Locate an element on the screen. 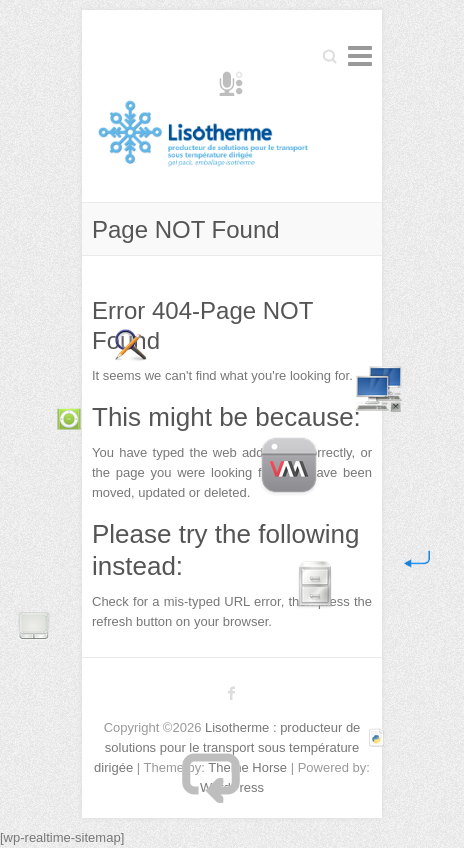  open virtual machine preferences is located at coordinates (289, 466).